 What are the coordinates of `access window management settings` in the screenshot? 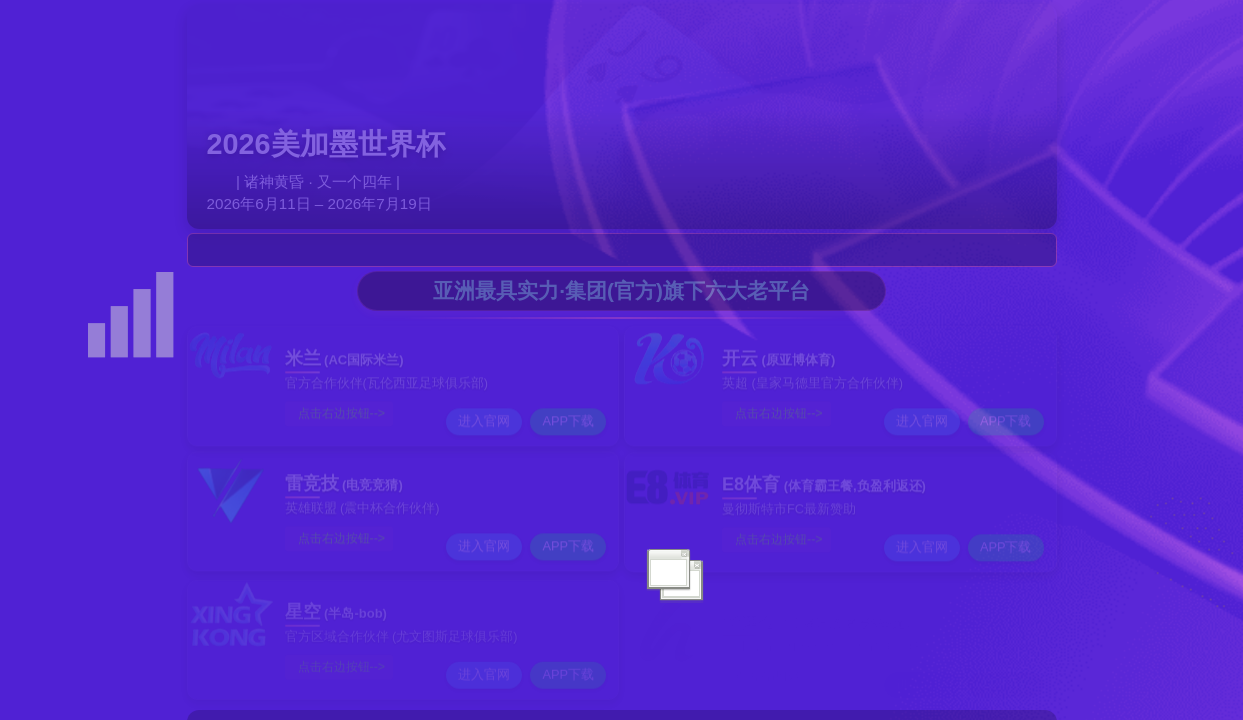 It's located at (675, 575).